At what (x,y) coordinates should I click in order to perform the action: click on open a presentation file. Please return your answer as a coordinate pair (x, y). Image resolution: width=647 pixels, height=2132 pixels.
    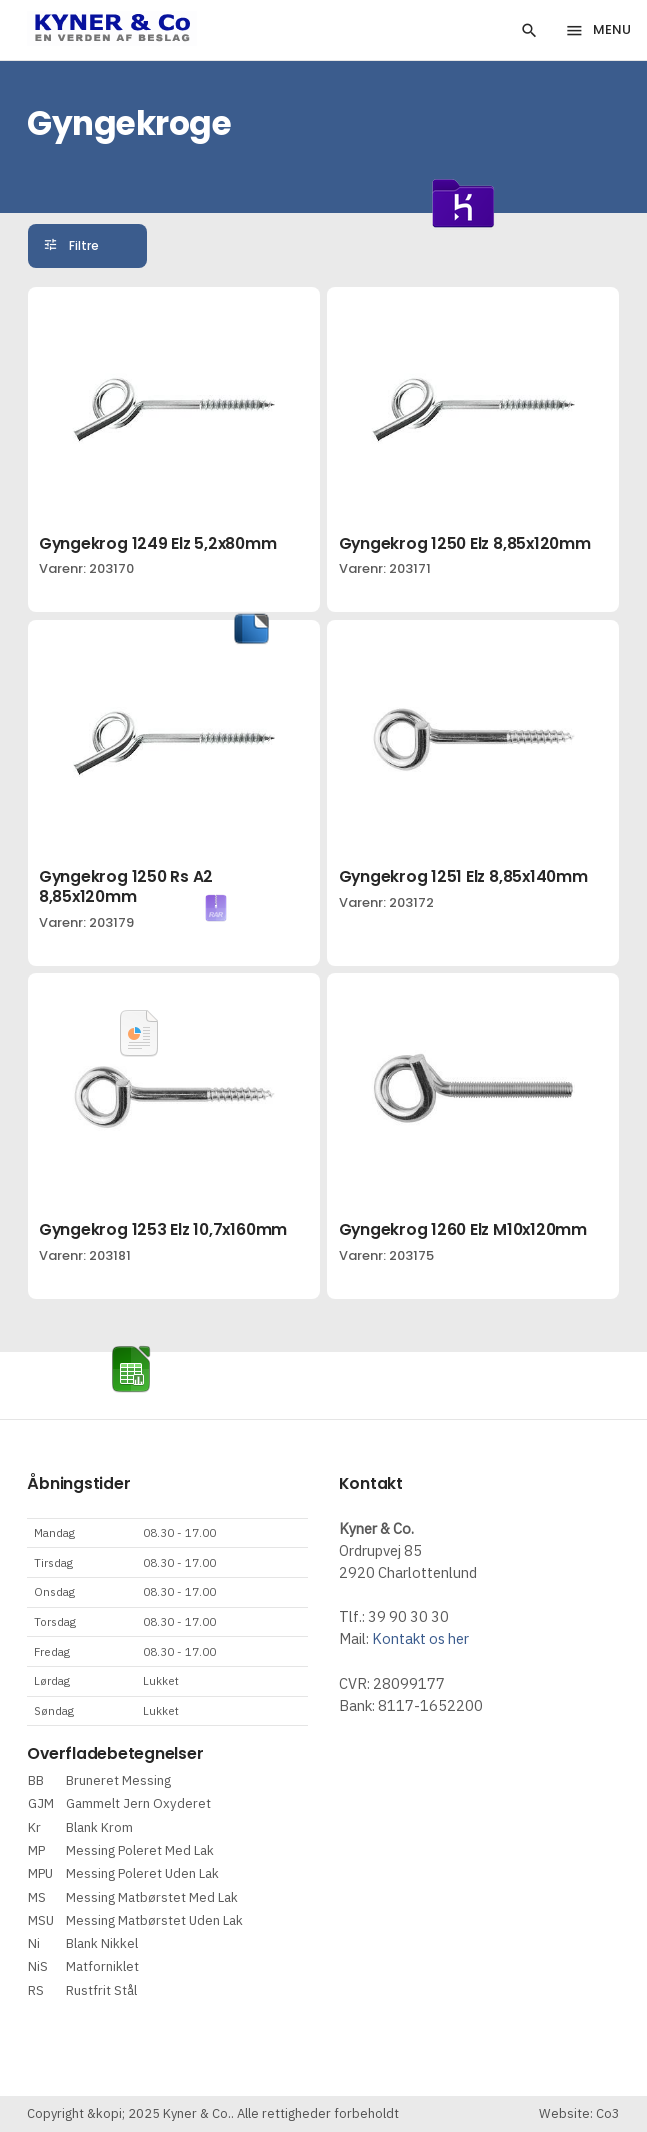
    Looking at the image, I should click on (139, 1033).